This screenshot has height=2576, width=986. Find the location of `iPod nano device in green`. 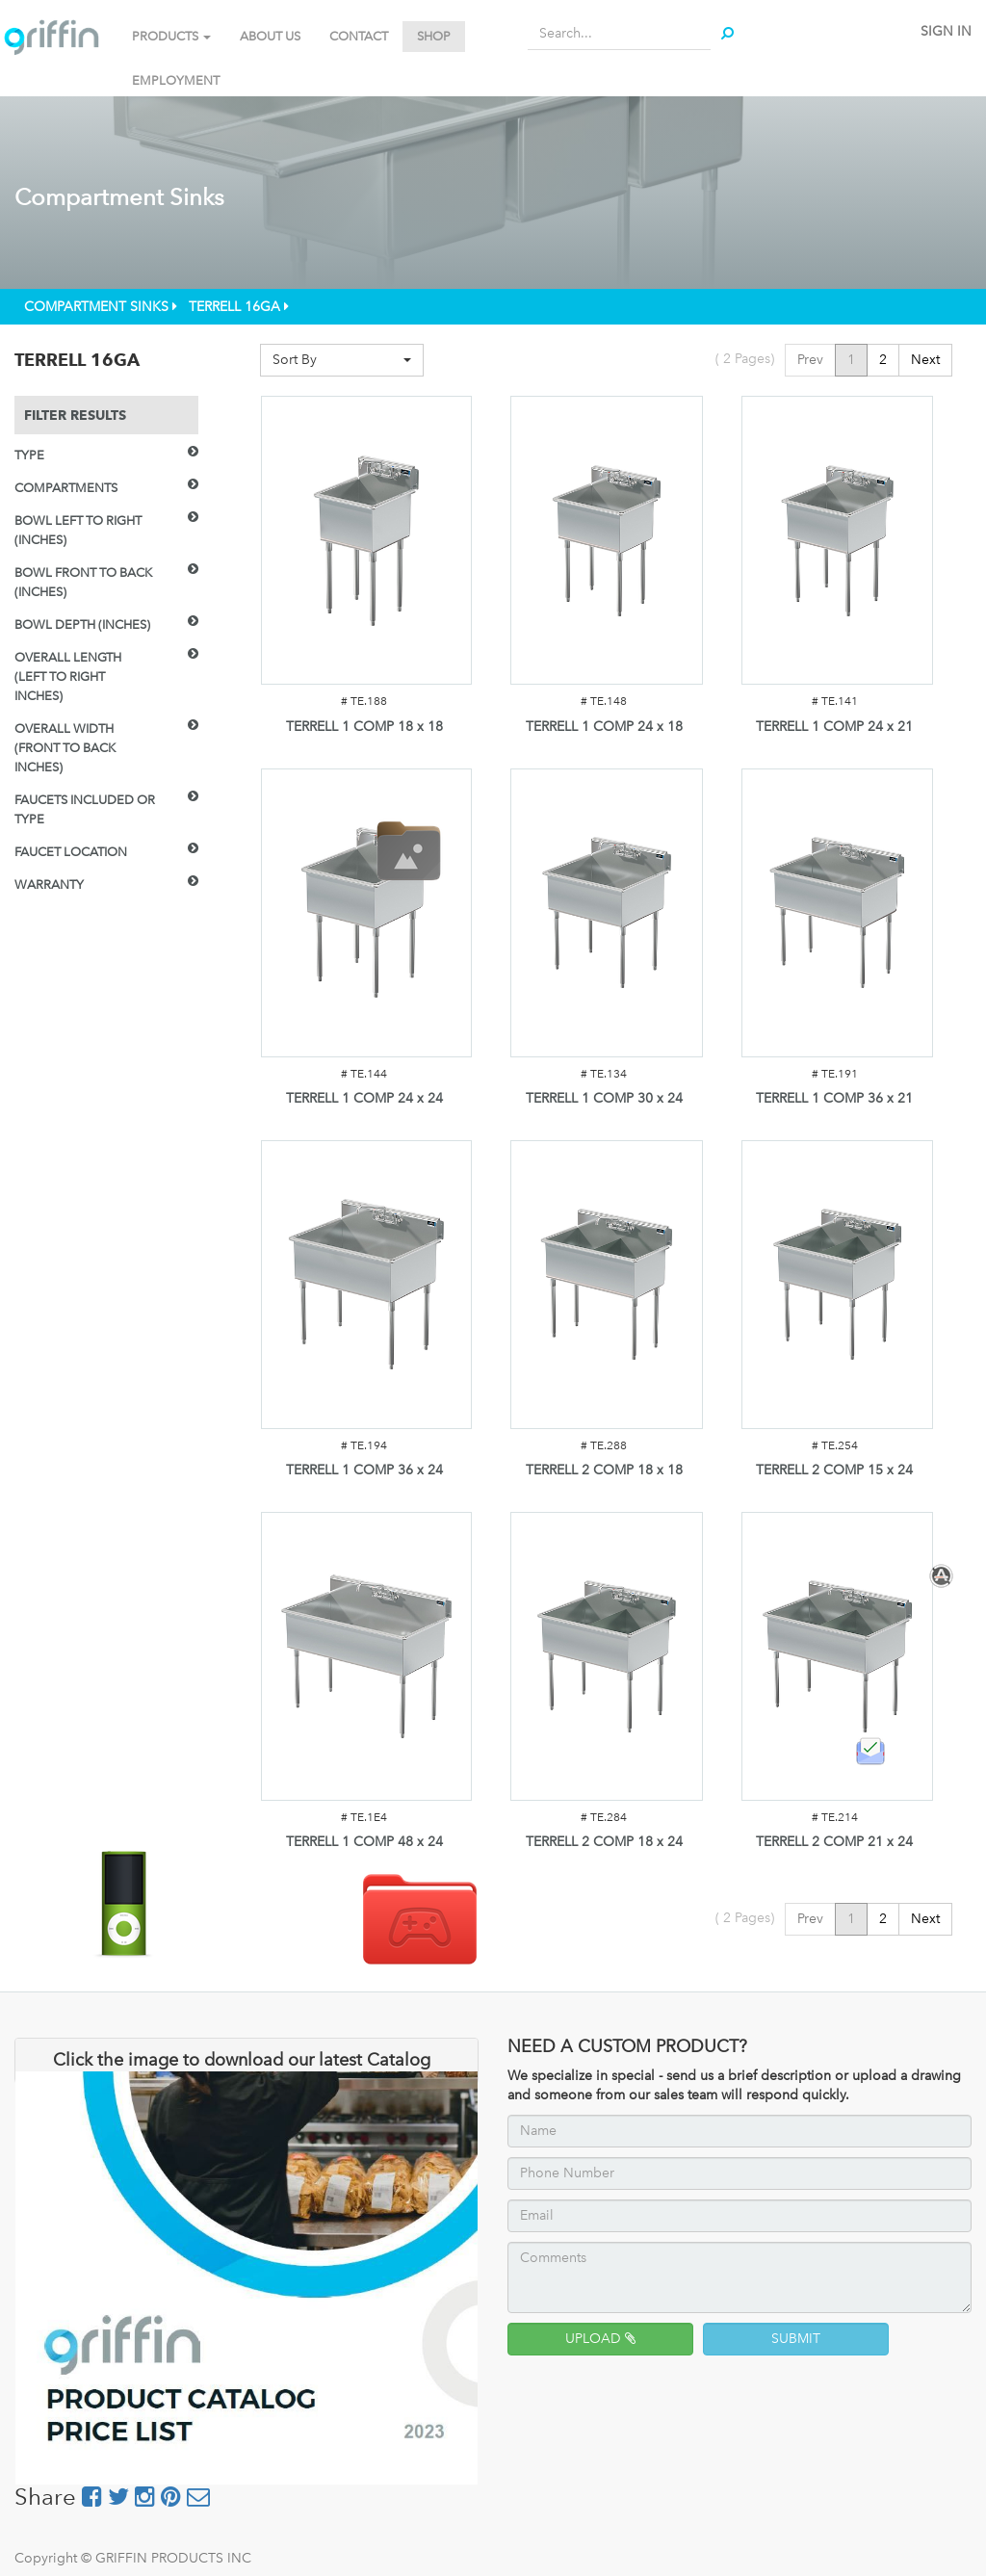

iPod nano device in green is located at coordinates (123, 1905).